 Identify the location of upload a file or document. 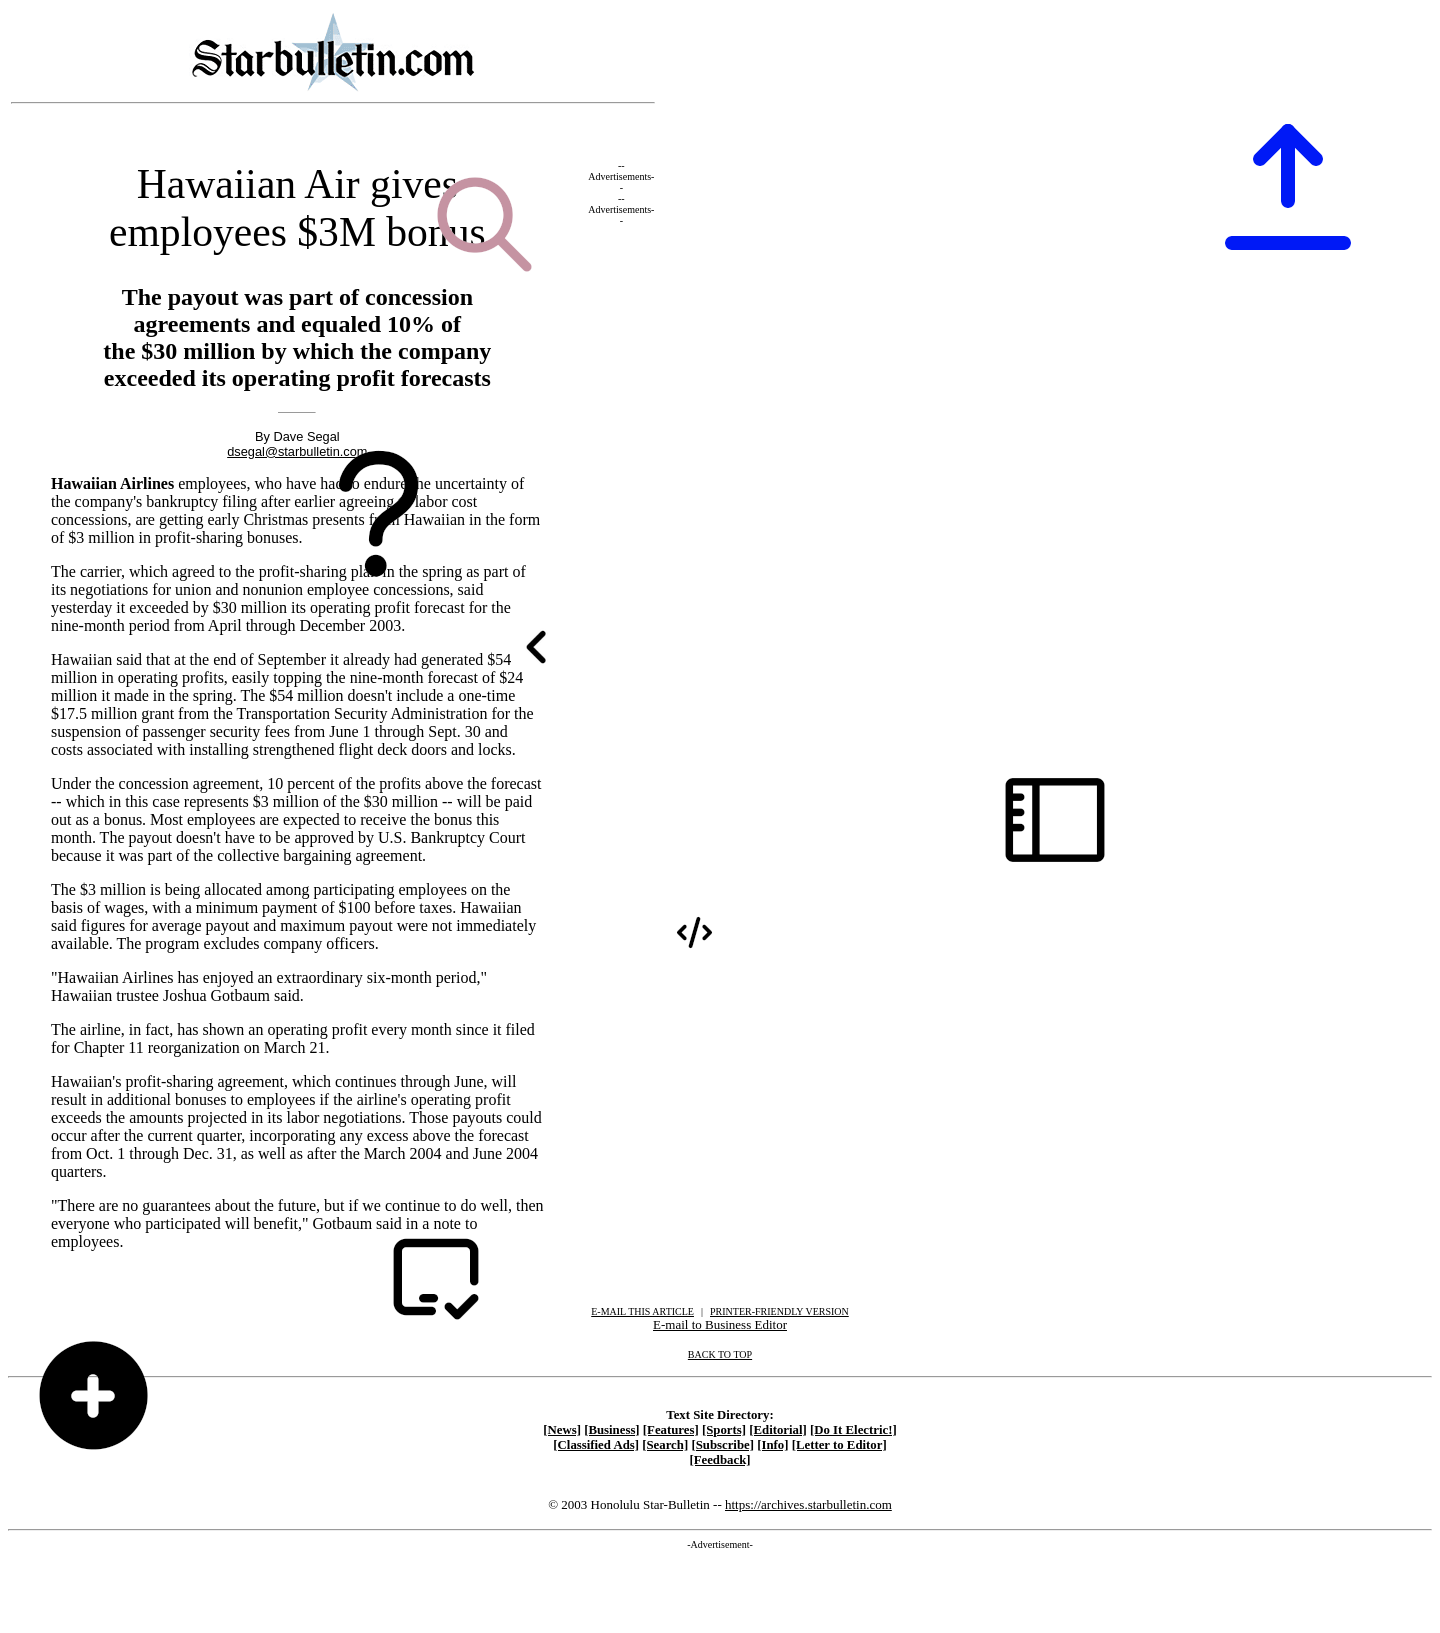
(1288, 187).